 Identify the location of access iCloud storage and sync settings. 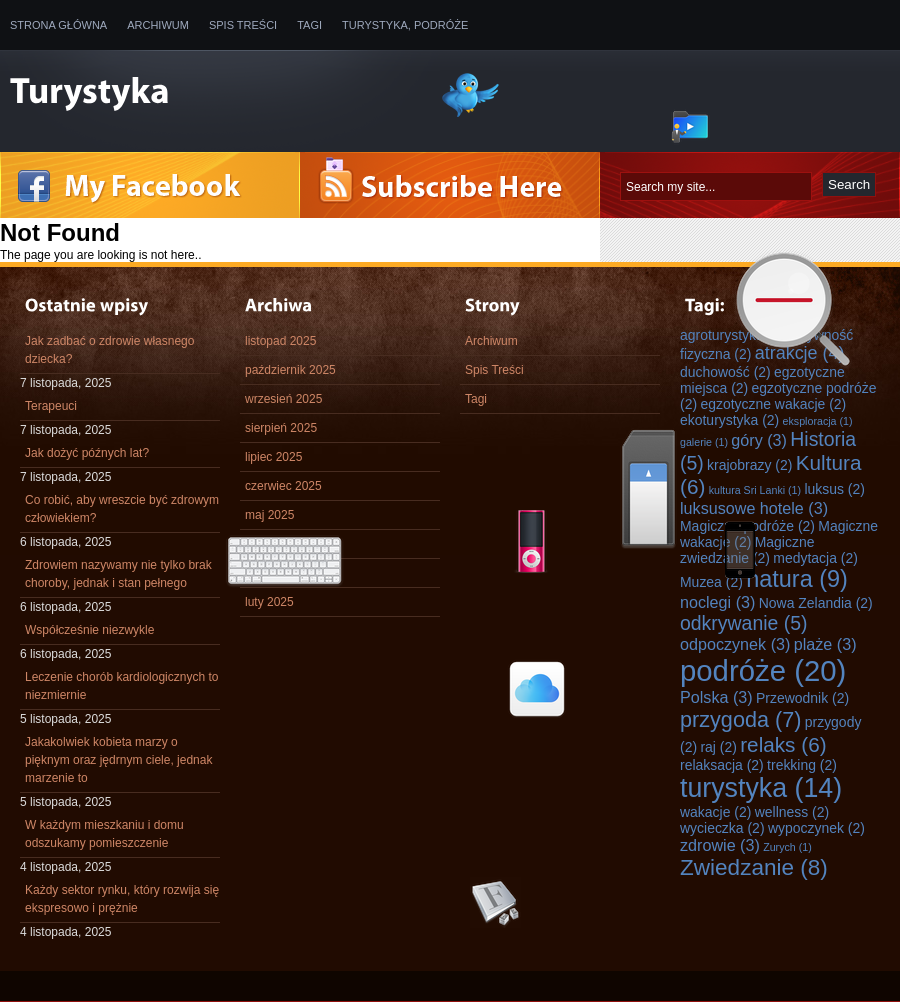
(537, 689).